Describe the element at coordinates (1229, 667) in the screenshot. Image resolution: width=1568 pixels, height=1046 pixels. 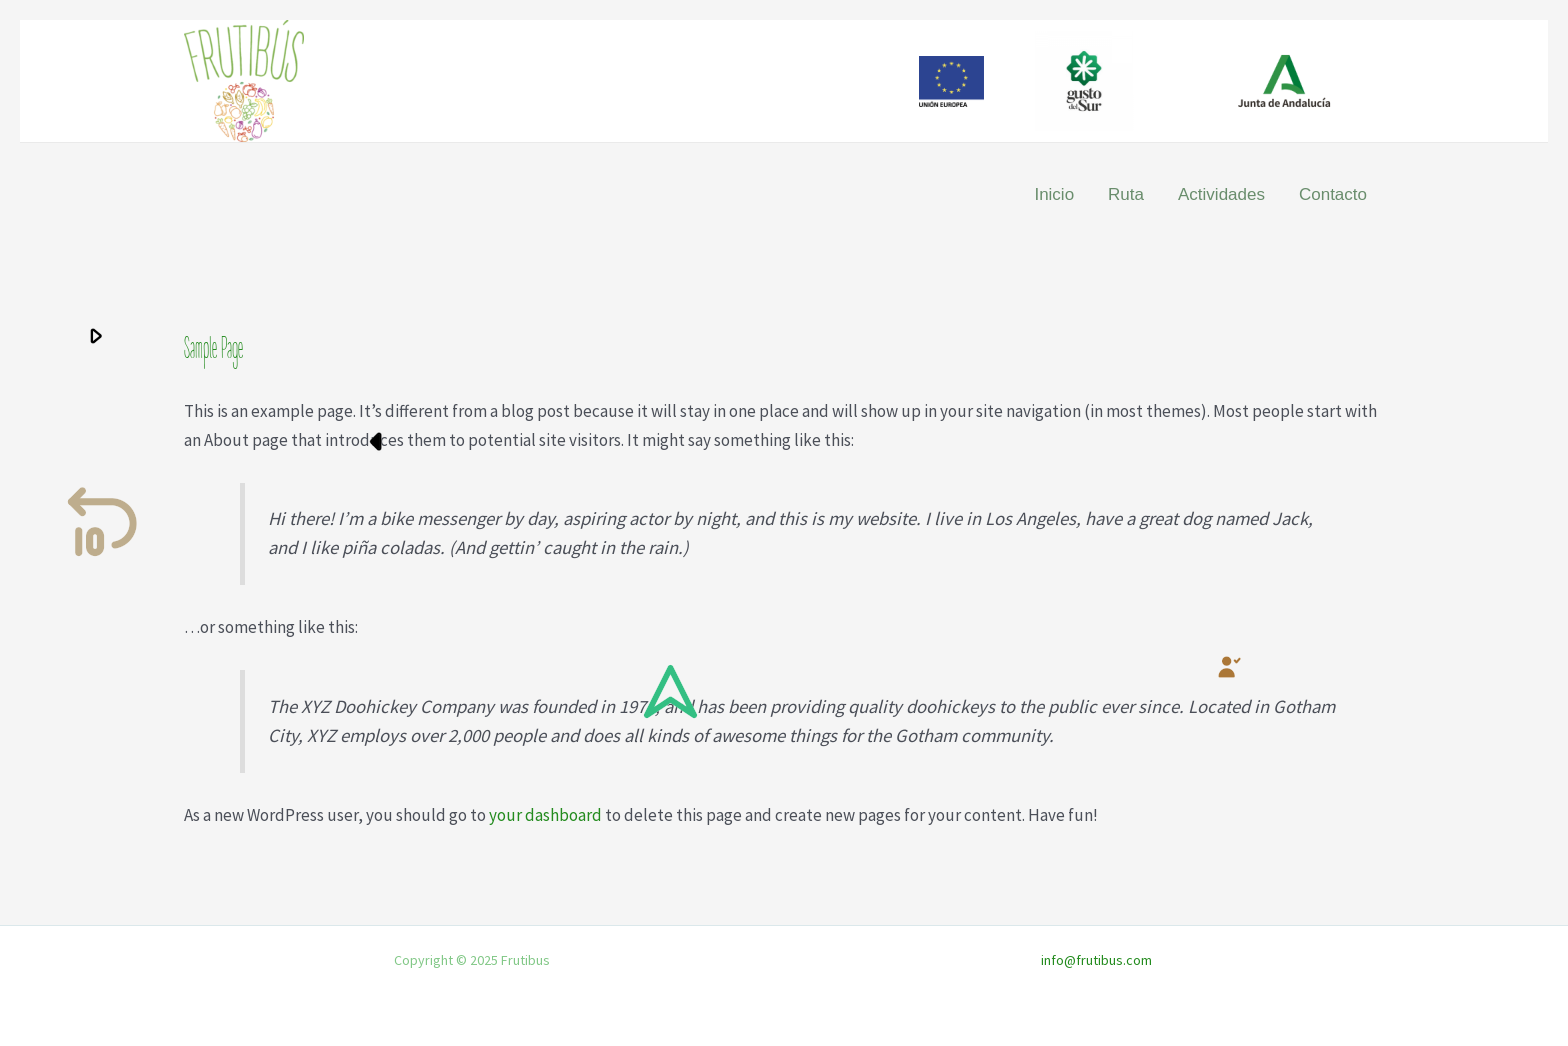
I see `user profile verified or confirmed` at that location.